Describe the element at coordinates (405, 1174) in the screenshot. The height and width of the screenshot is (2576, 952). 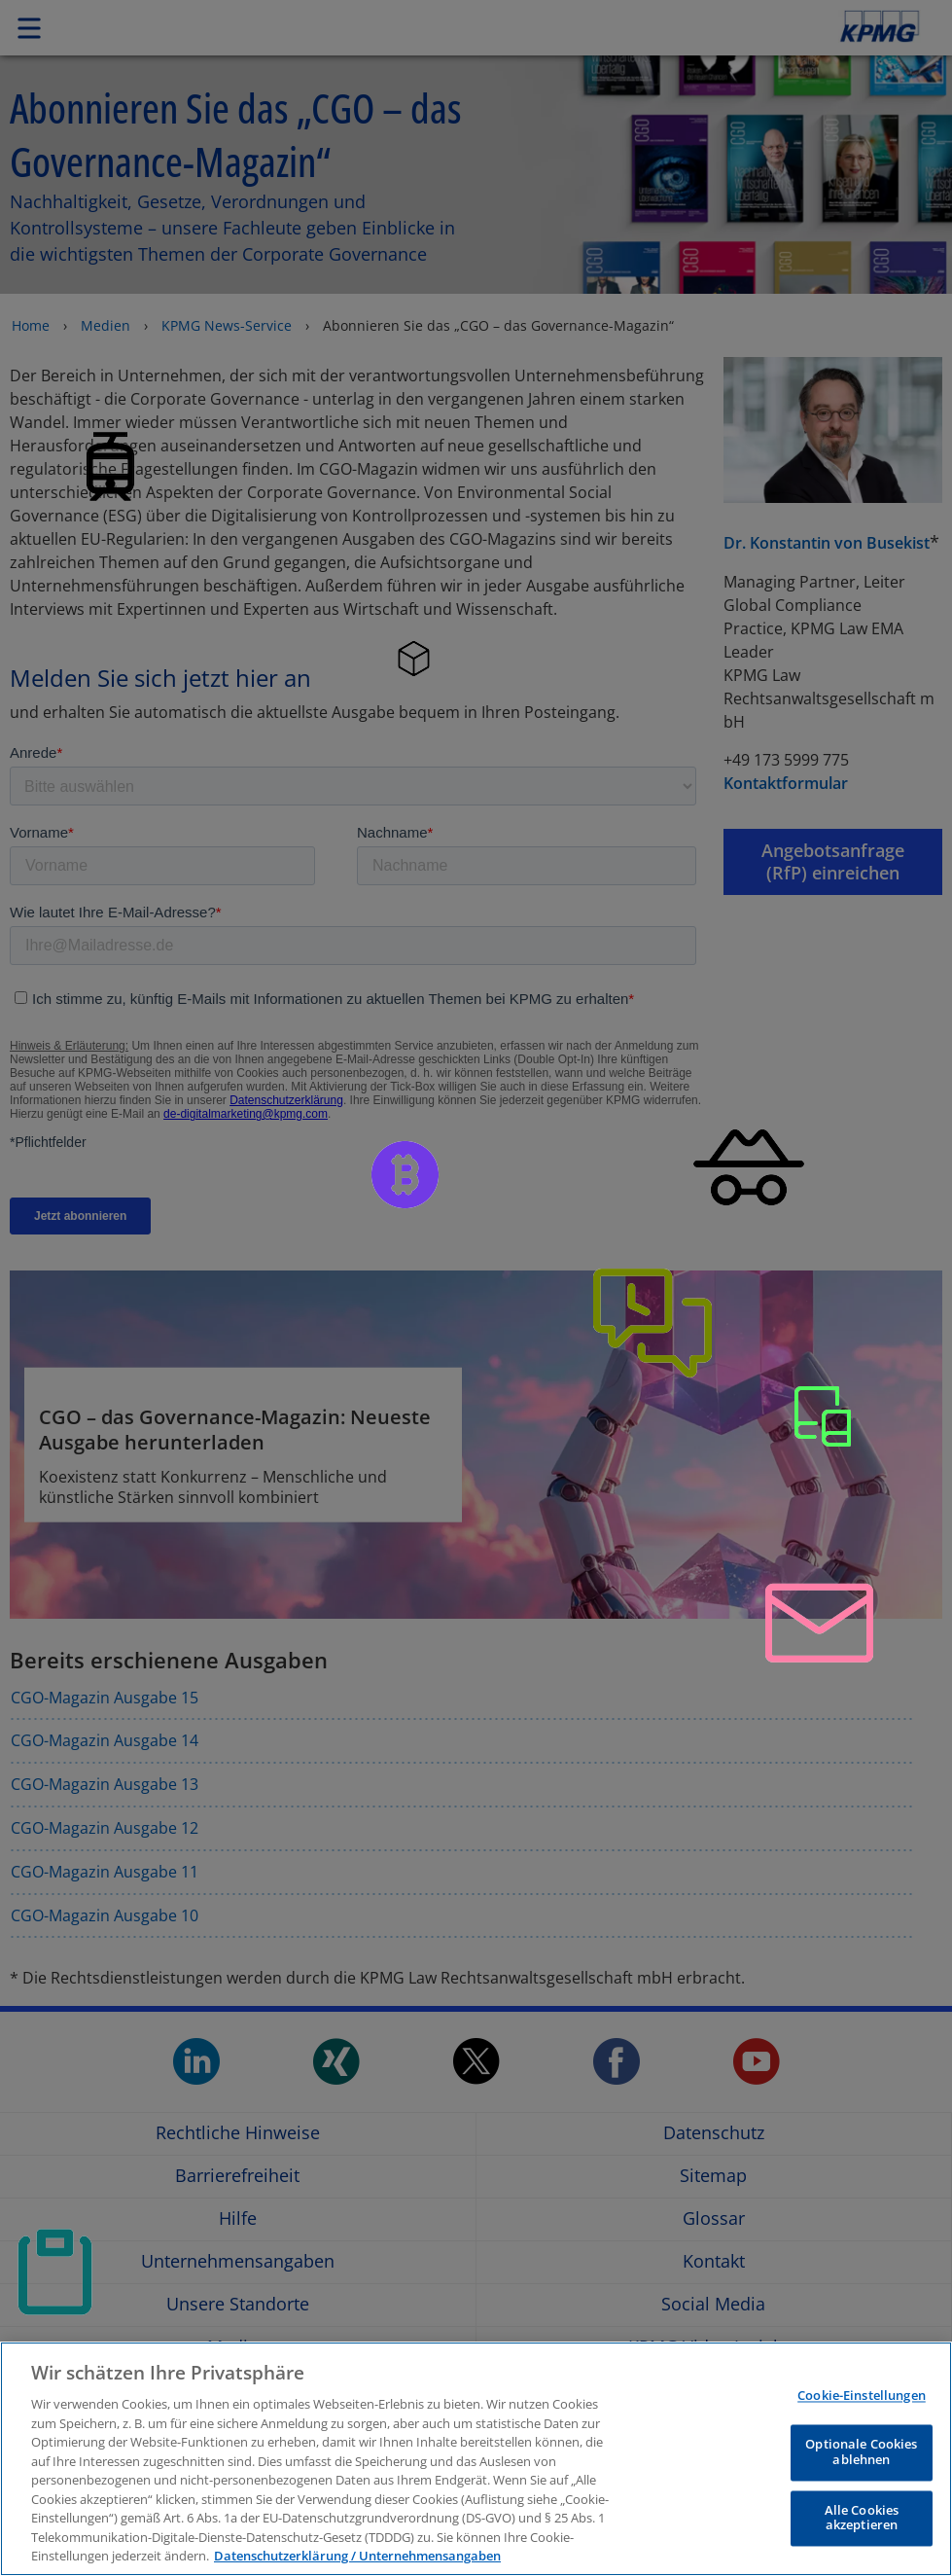
I see `view bitcoin wallet balance` at that location.